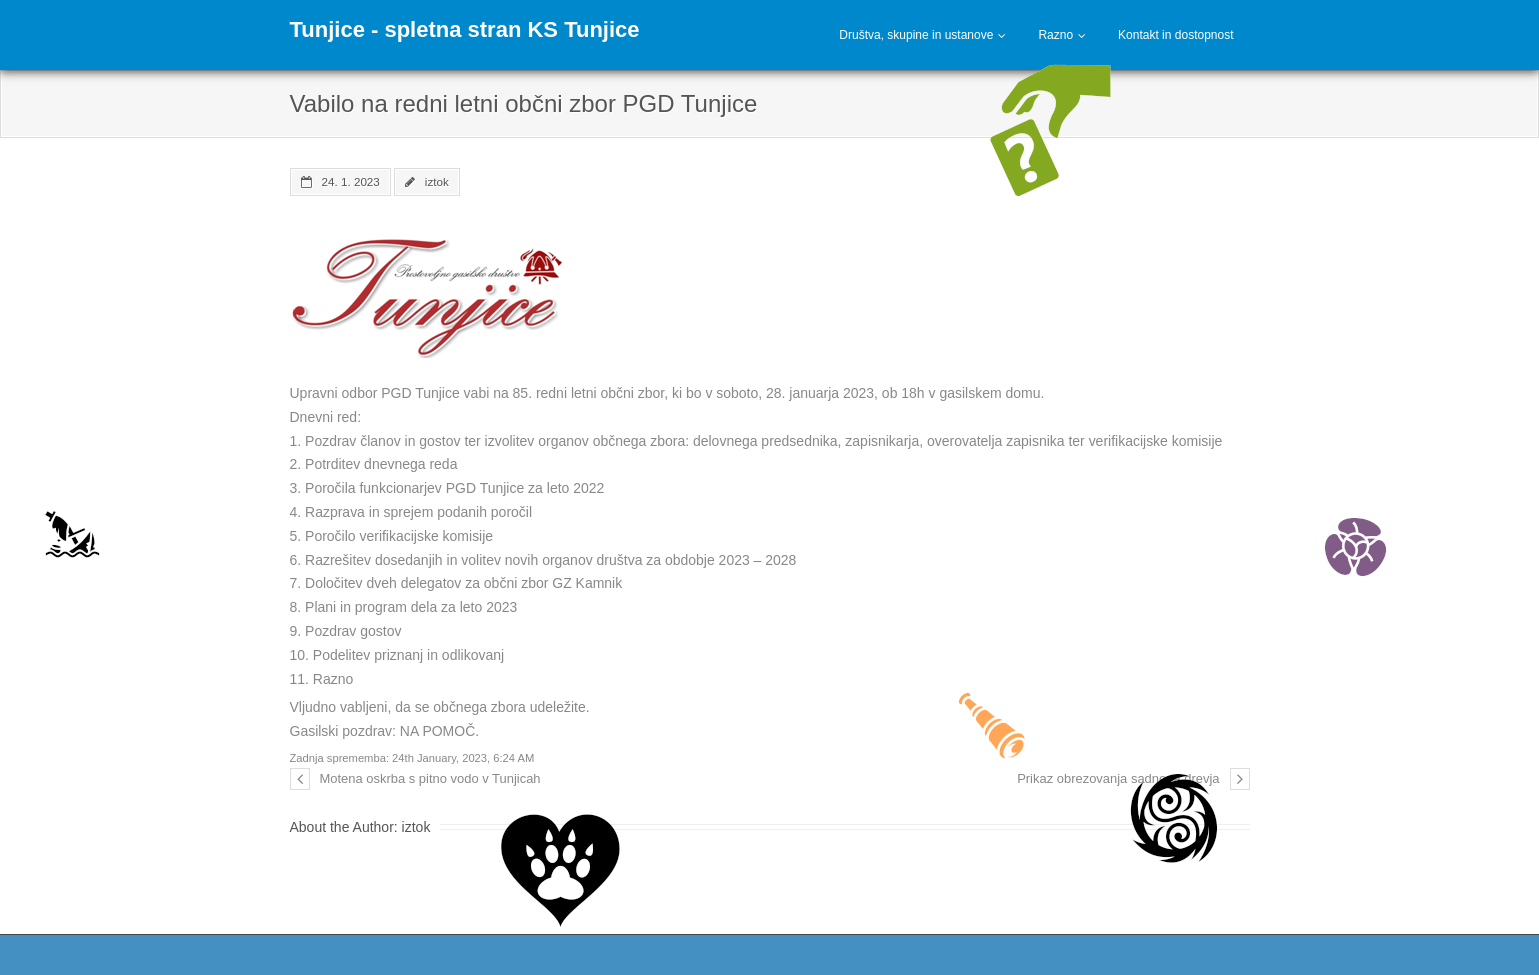  Describe the element at coordinates (560, 871) in the screenshot. I see `favorite or like a pet-related item` at that location.